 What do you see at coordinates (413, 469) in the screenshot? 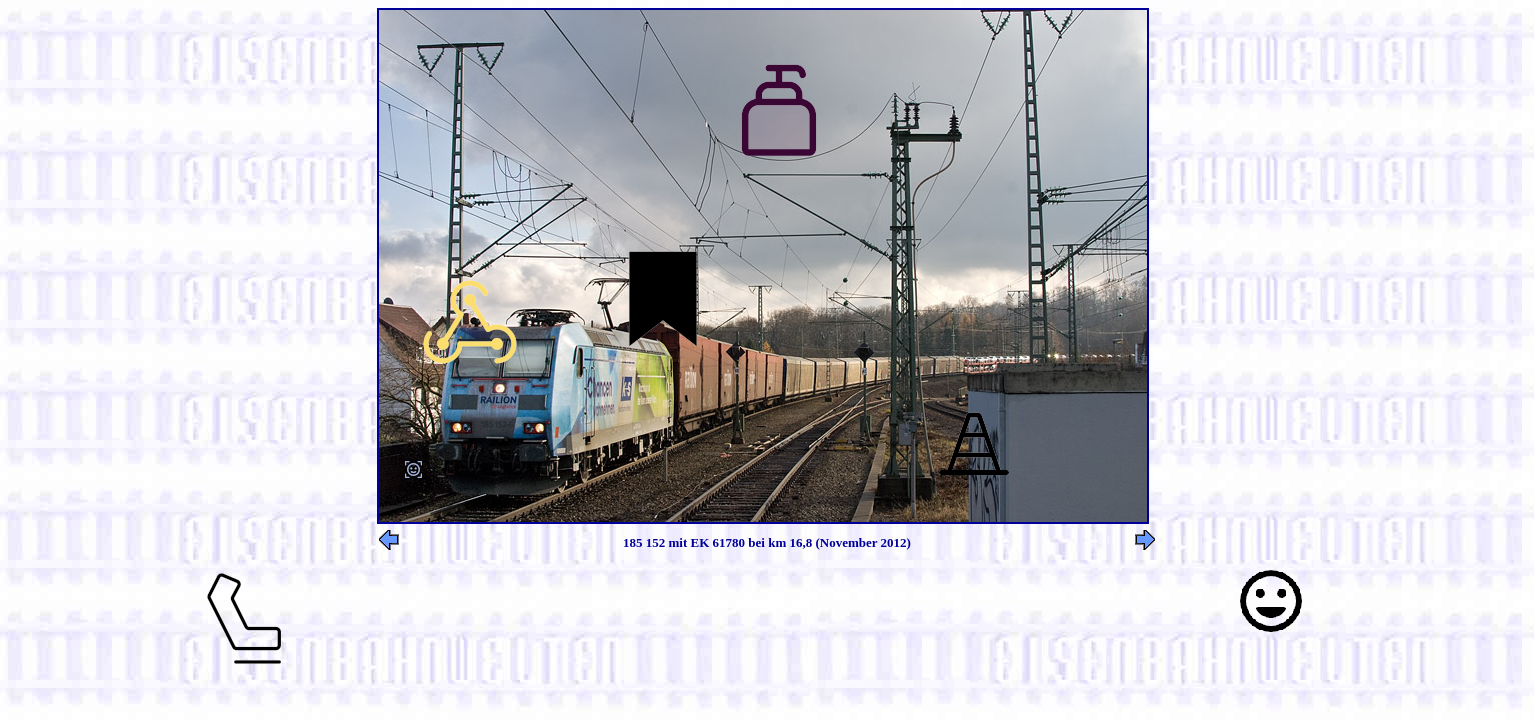
I see `scan face to unlock or authenticate` at bounding box center [413, 469].